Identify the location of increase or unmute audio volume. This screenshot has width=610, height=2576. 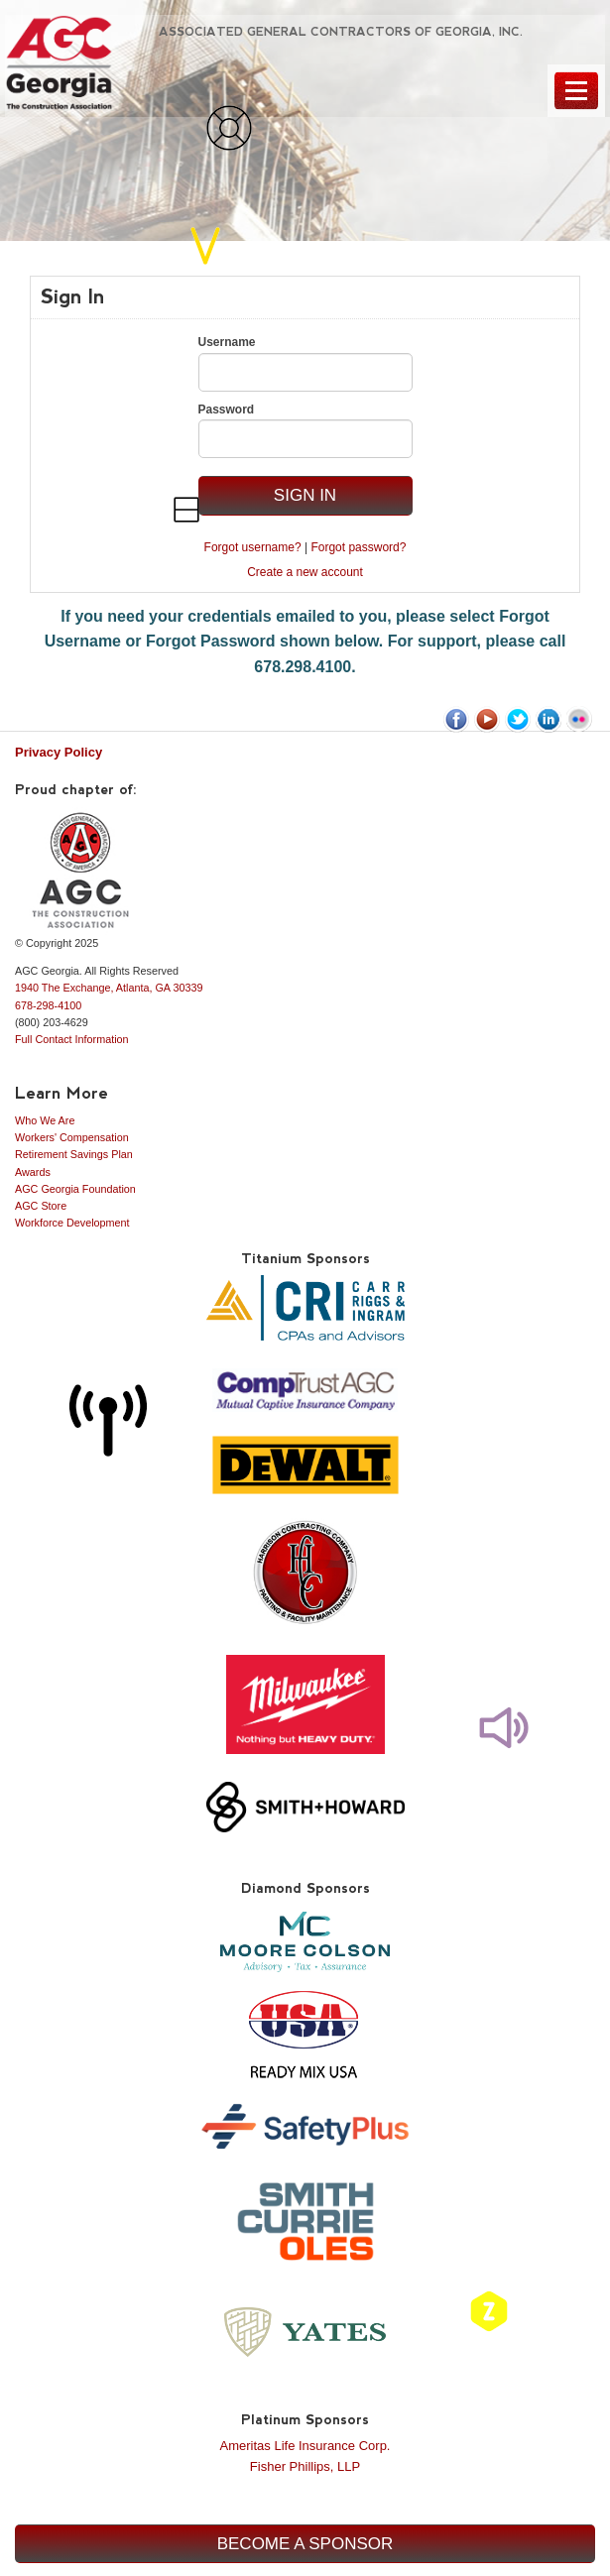
(503, 1727).